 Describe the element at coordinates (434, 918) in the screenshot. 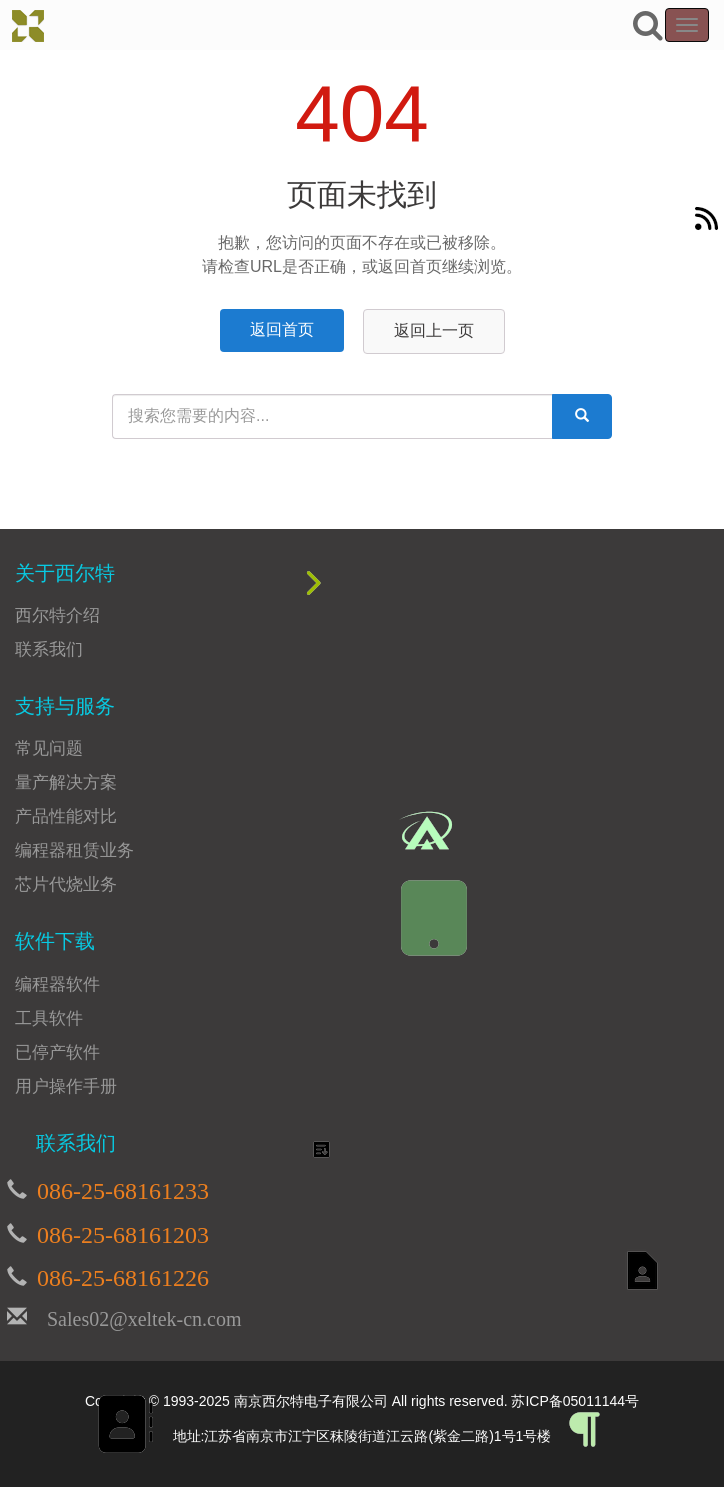

I see `tablet device with home button` at that location.